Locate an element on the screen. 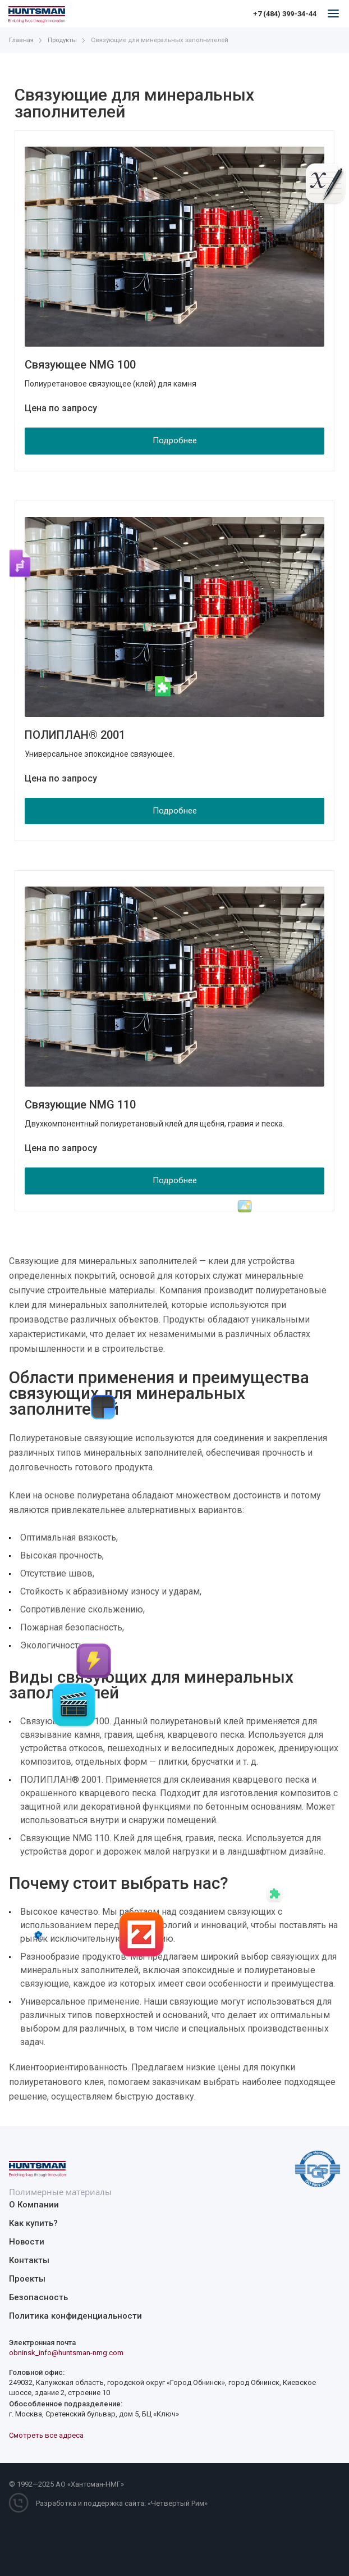  open Xournal++ note-taking app is located at coordinates (325, 183).